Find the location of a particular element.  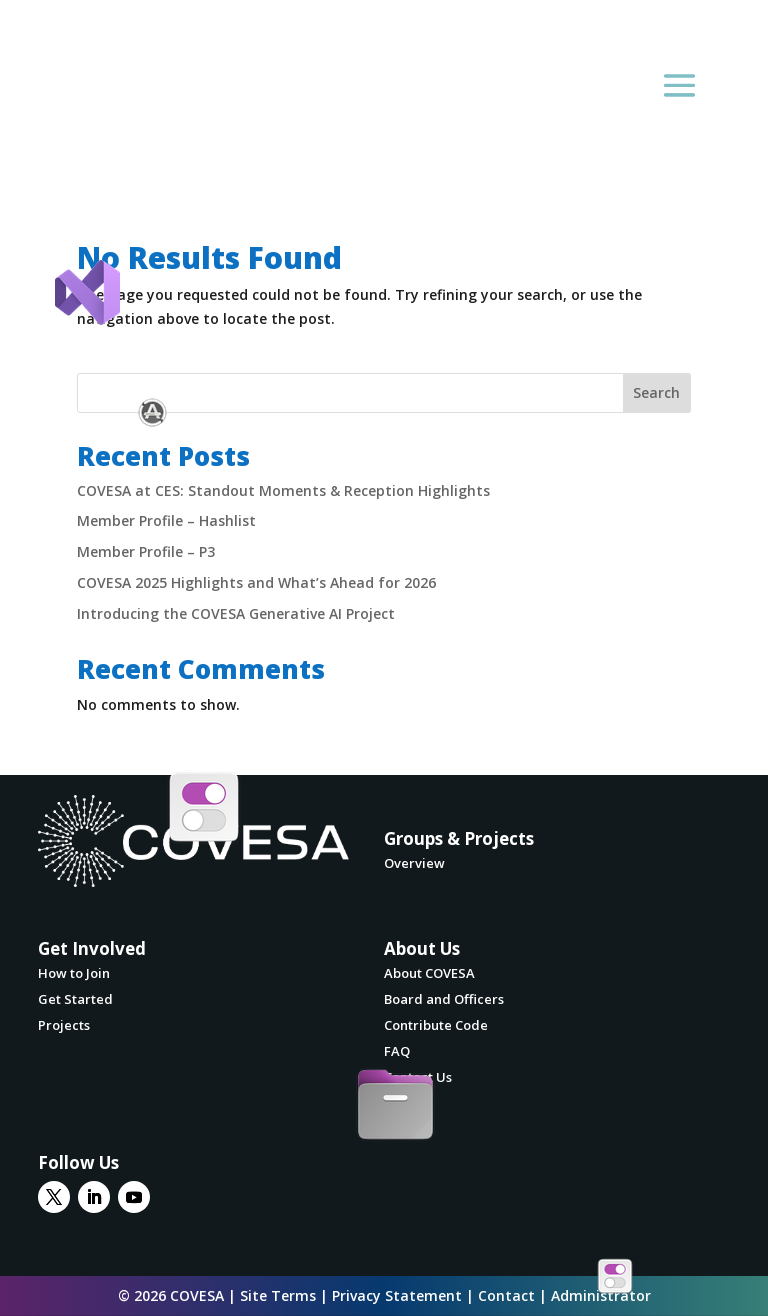

open the file manager application is located at coordinates (395, 1104).